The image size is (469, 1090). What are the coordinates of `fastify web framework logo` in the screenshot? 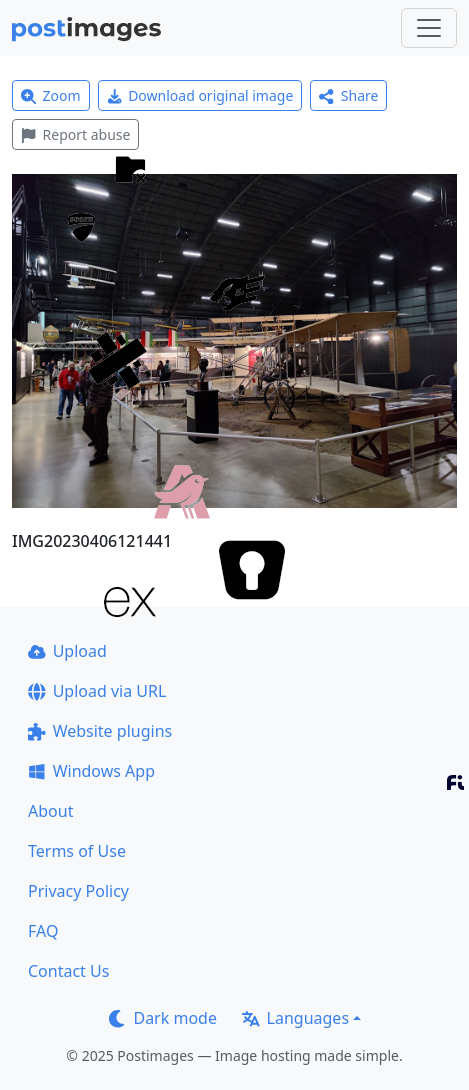 It's located at (237, 293).